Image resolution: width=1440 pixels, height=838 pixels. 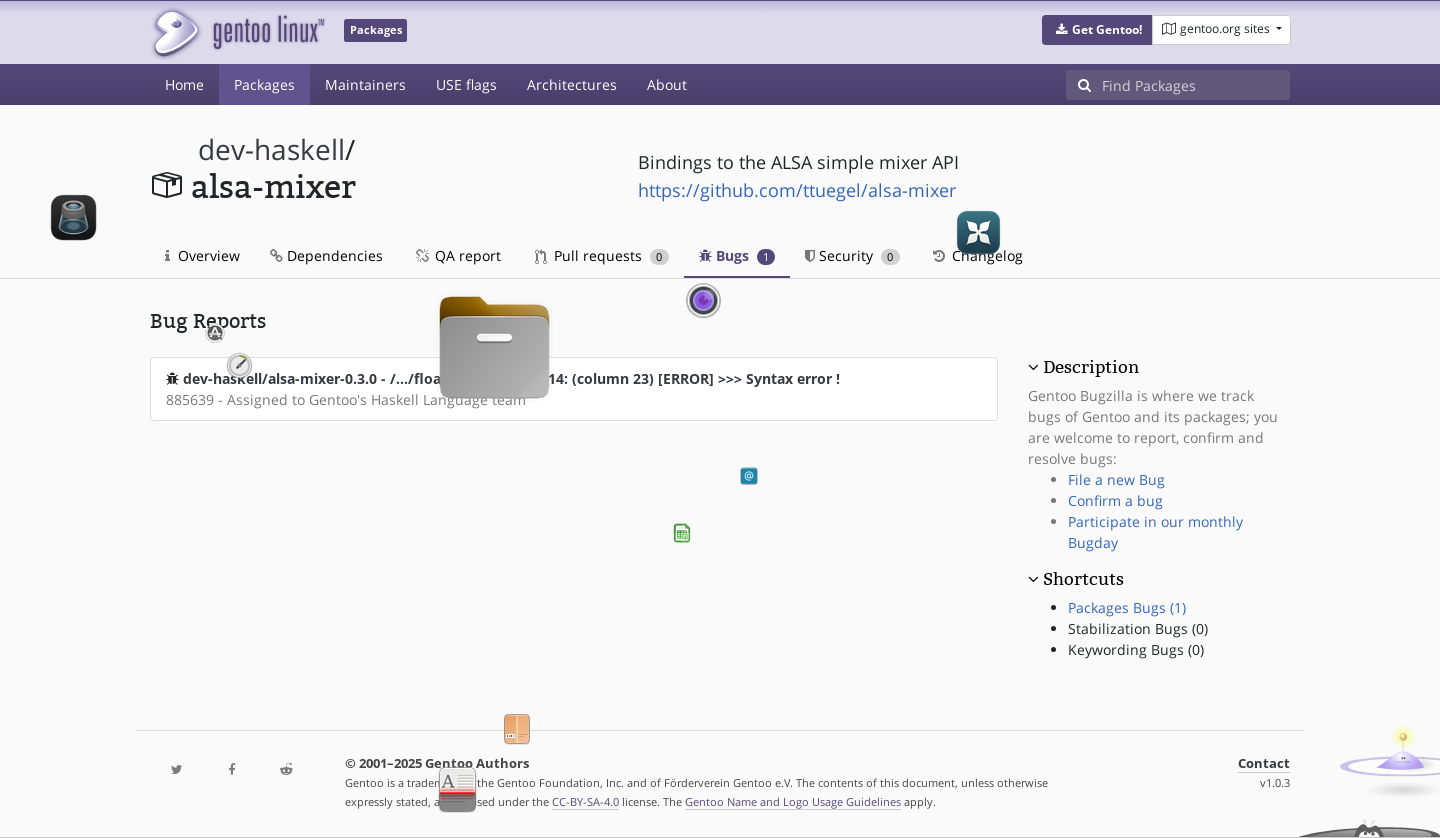 I want to click on open Preview app to view images and PDFs, so click(x=73, y=217).